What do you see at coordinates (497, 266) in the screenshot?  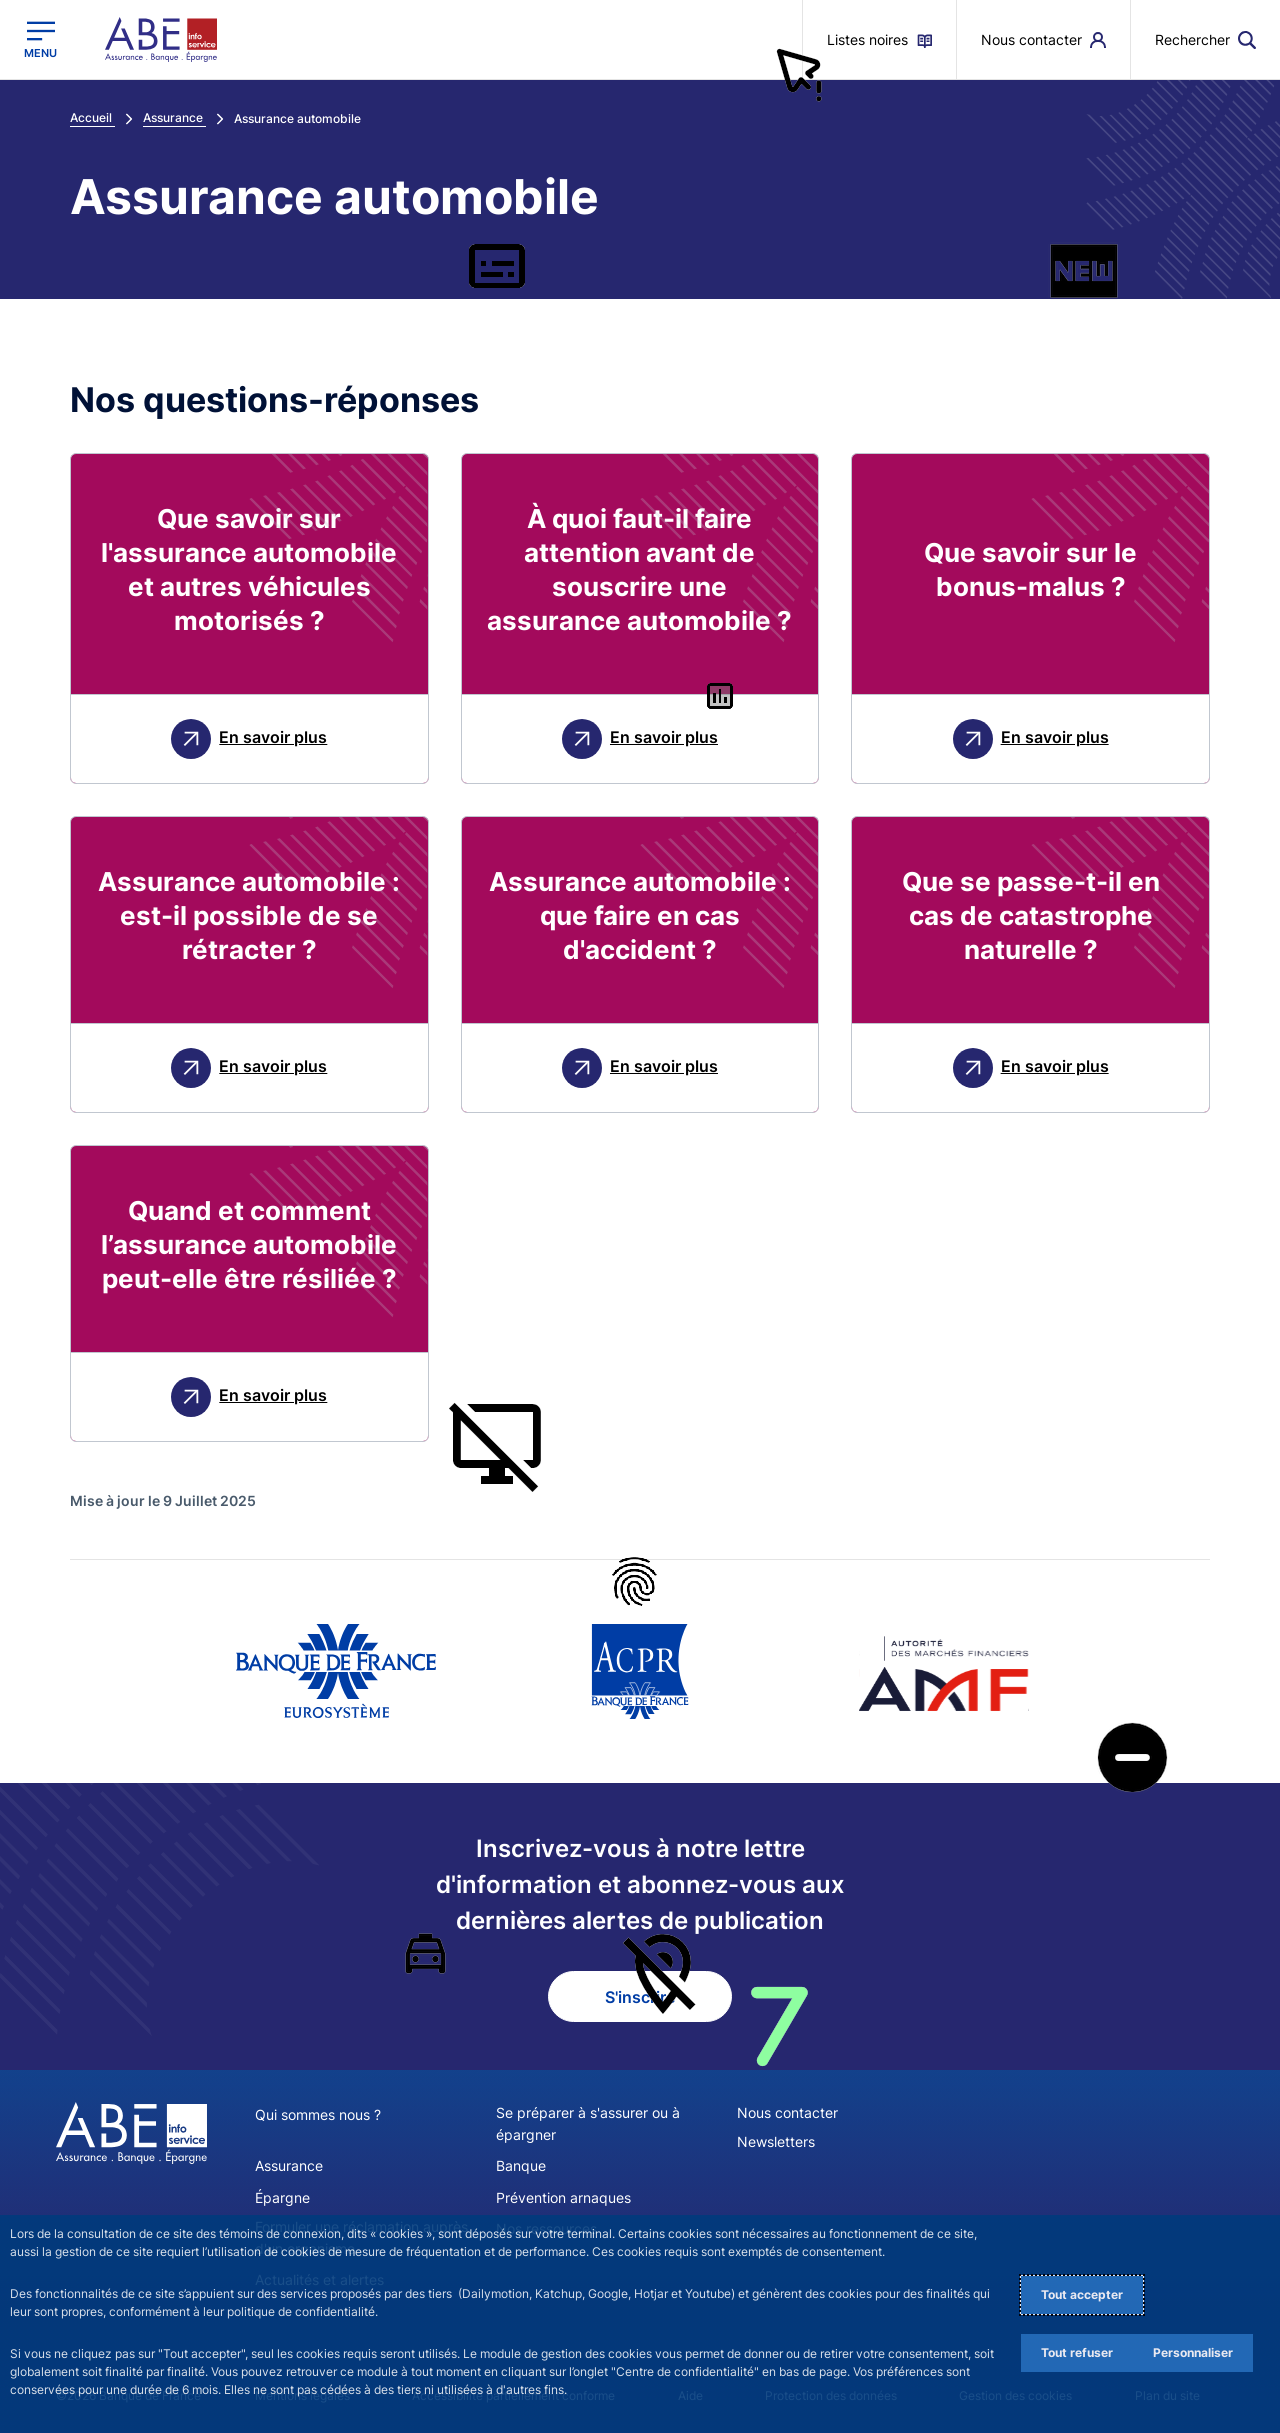 I see `enable subtitles or closed captions` at bounding box center [497, 266].